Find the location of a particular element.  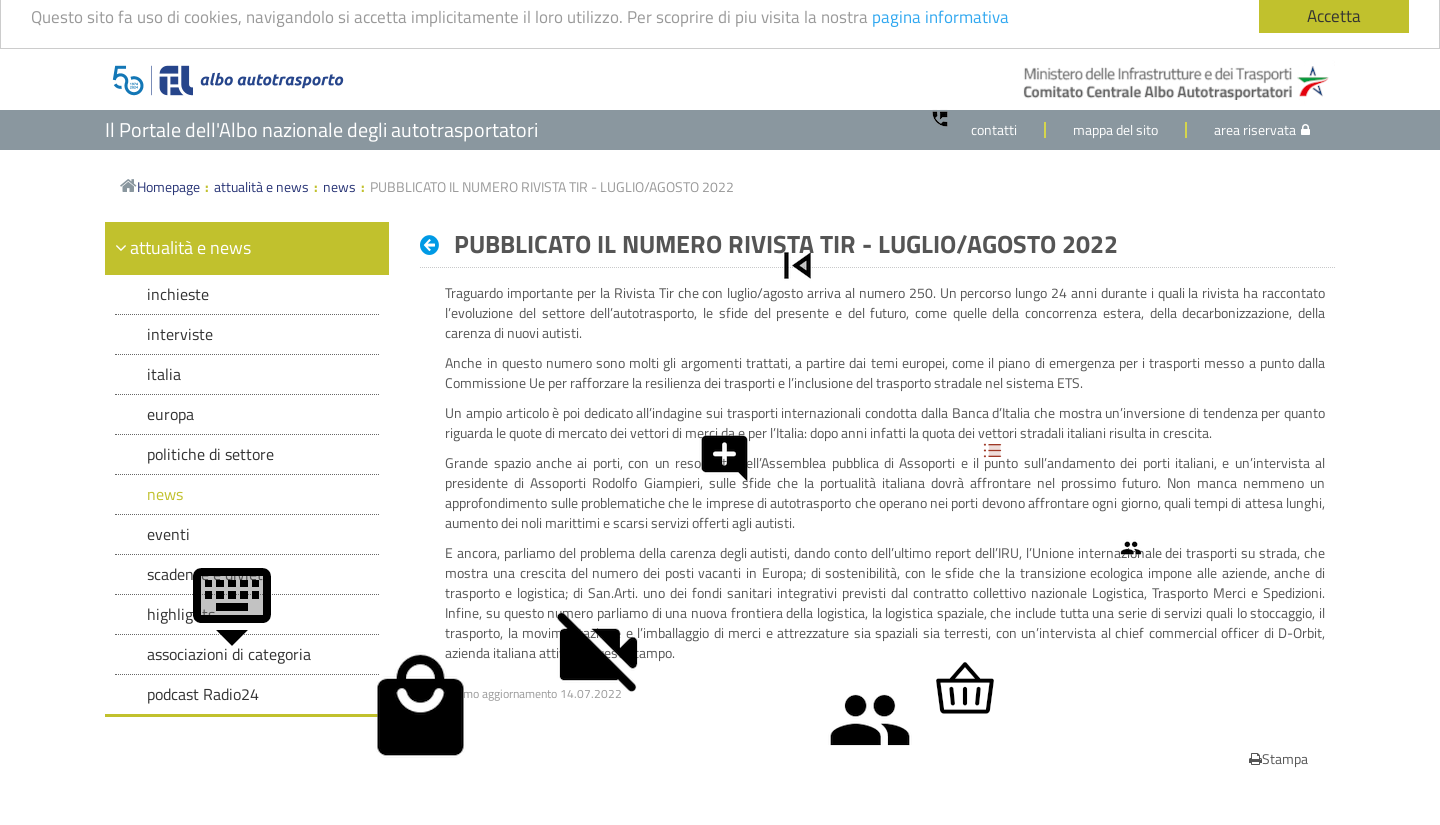

view shopping basket is located at coordinates (965, 691).